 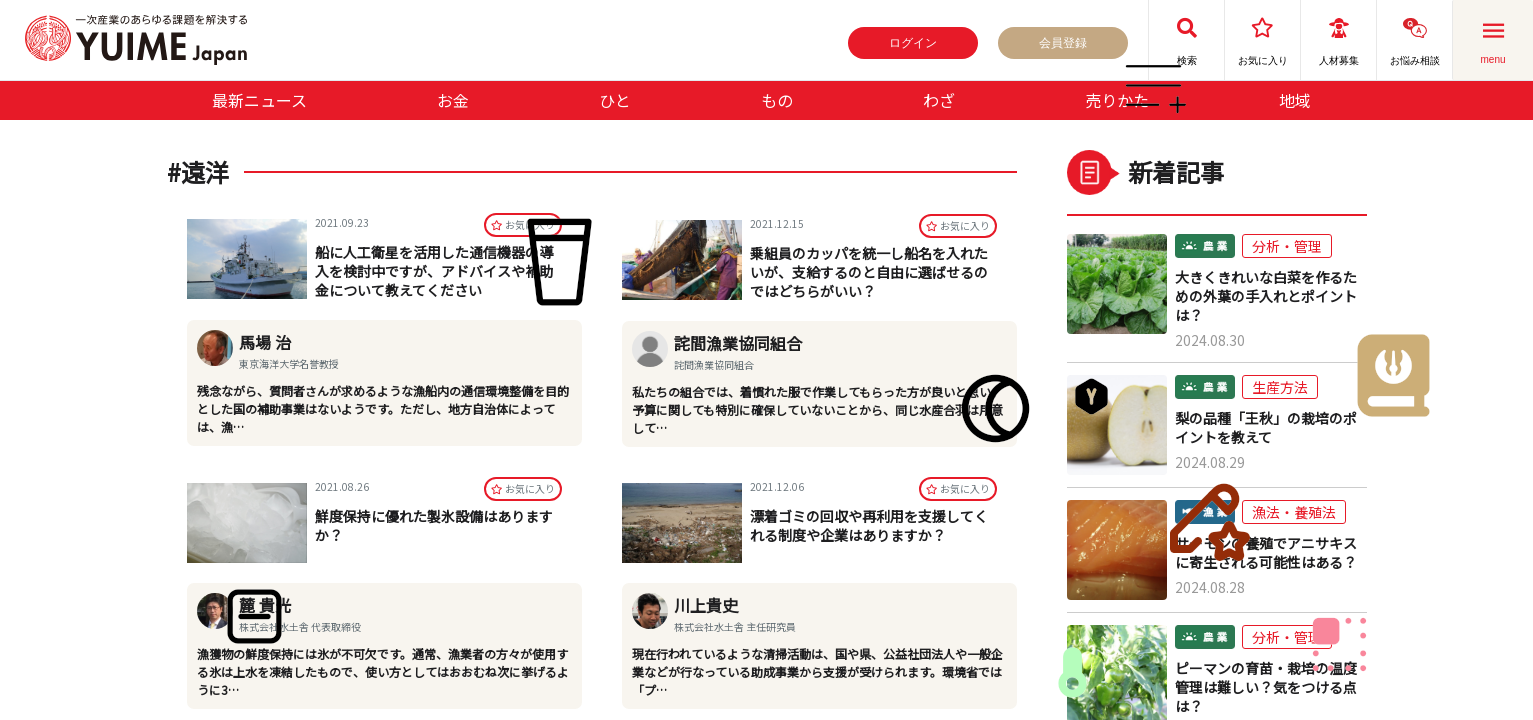 What do you see at coordinates (1339, 644) in the screenshot?
I see `align content to top-left corner` at bounding box center [1339, 644].